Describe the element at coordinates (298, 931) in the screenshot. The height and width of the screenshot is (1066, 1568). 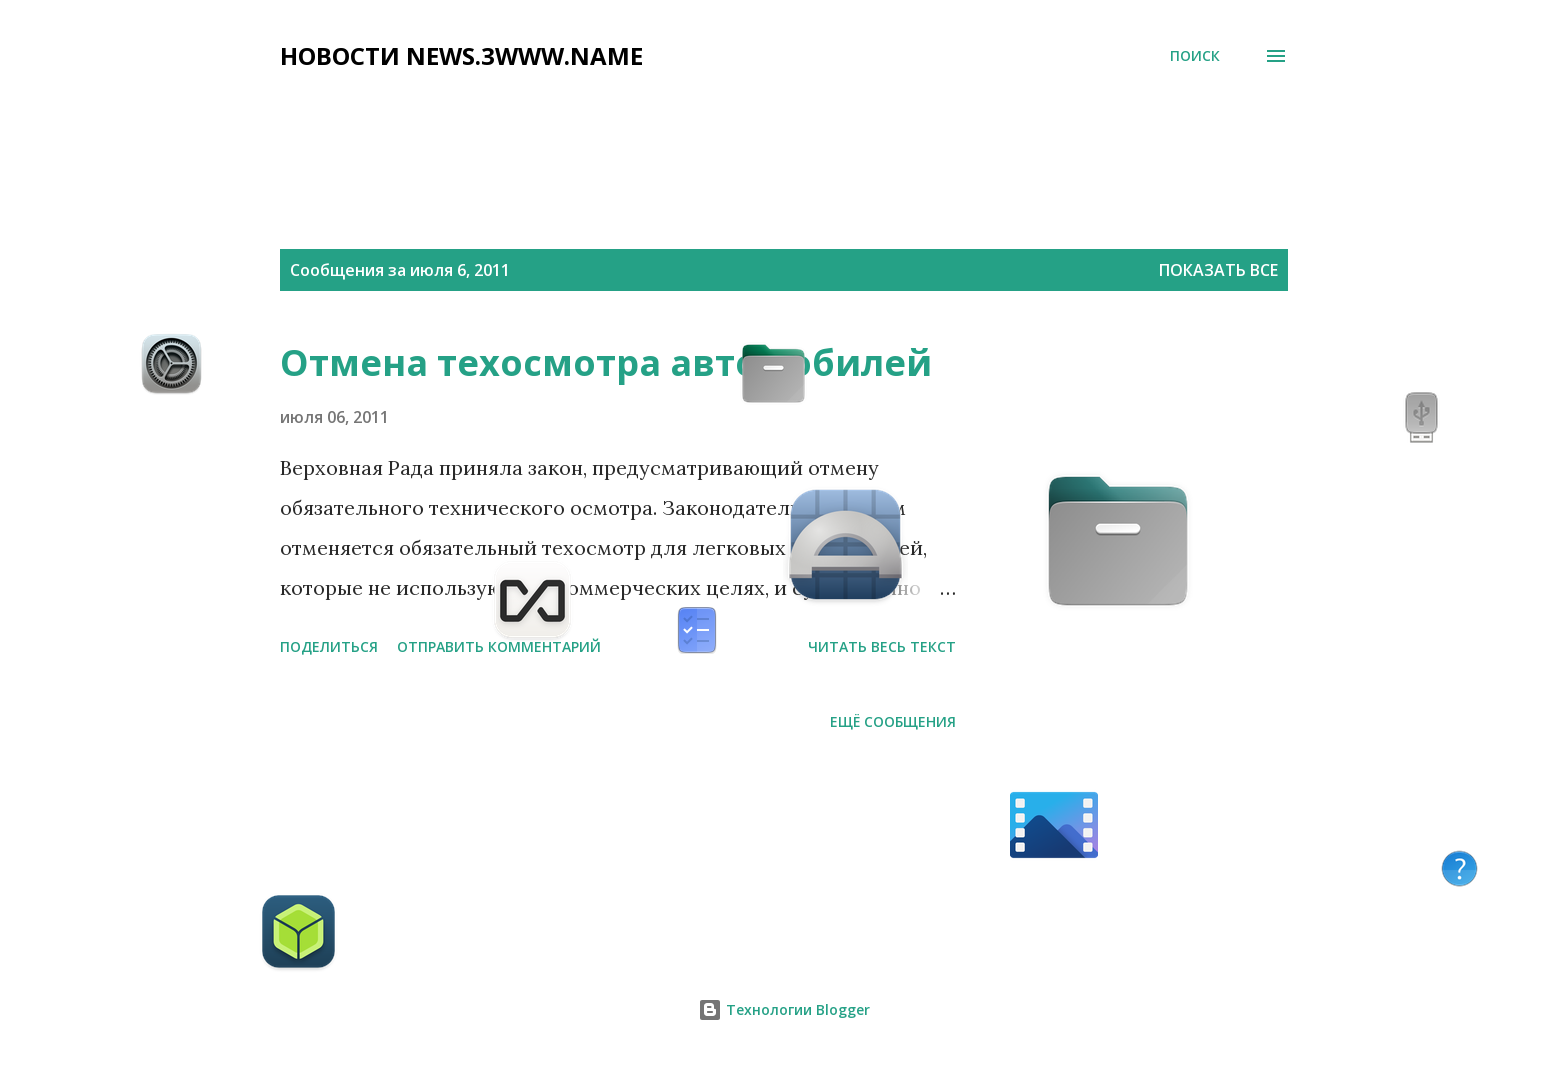
I see `open balenaEtcher to flash OS images` at that location.